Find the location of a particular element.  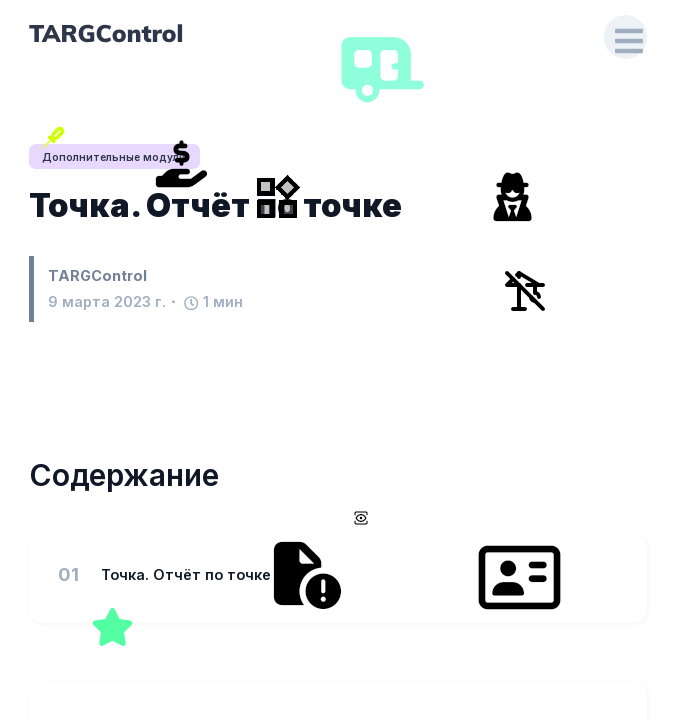

access widgets or app shortcuts is located at coordinates (277, 198).